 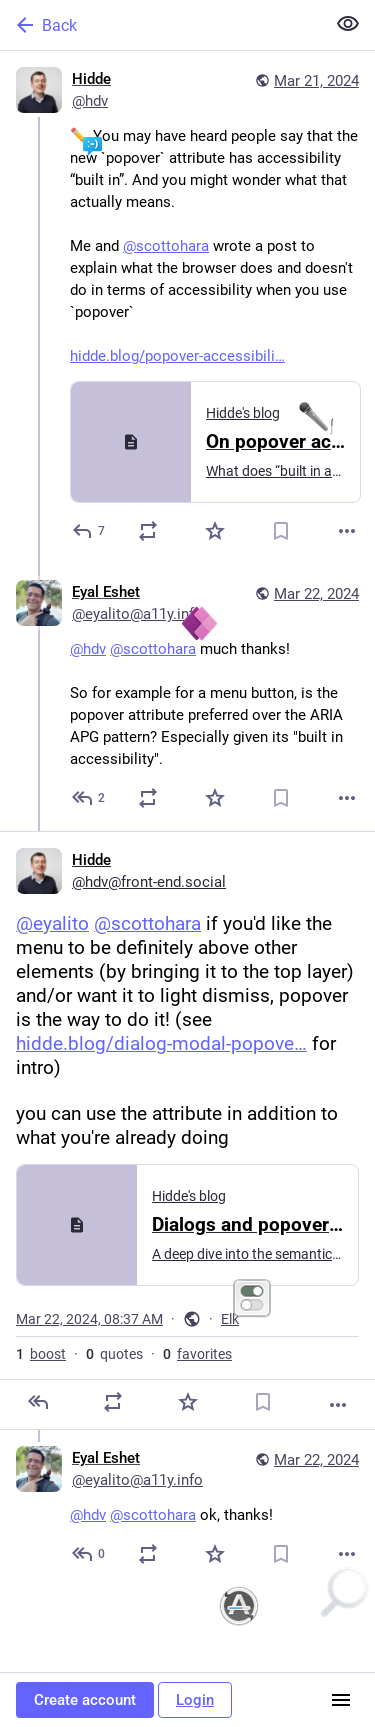 I want to click on open Microsoft Power Apps, so click(x=199, y=623).